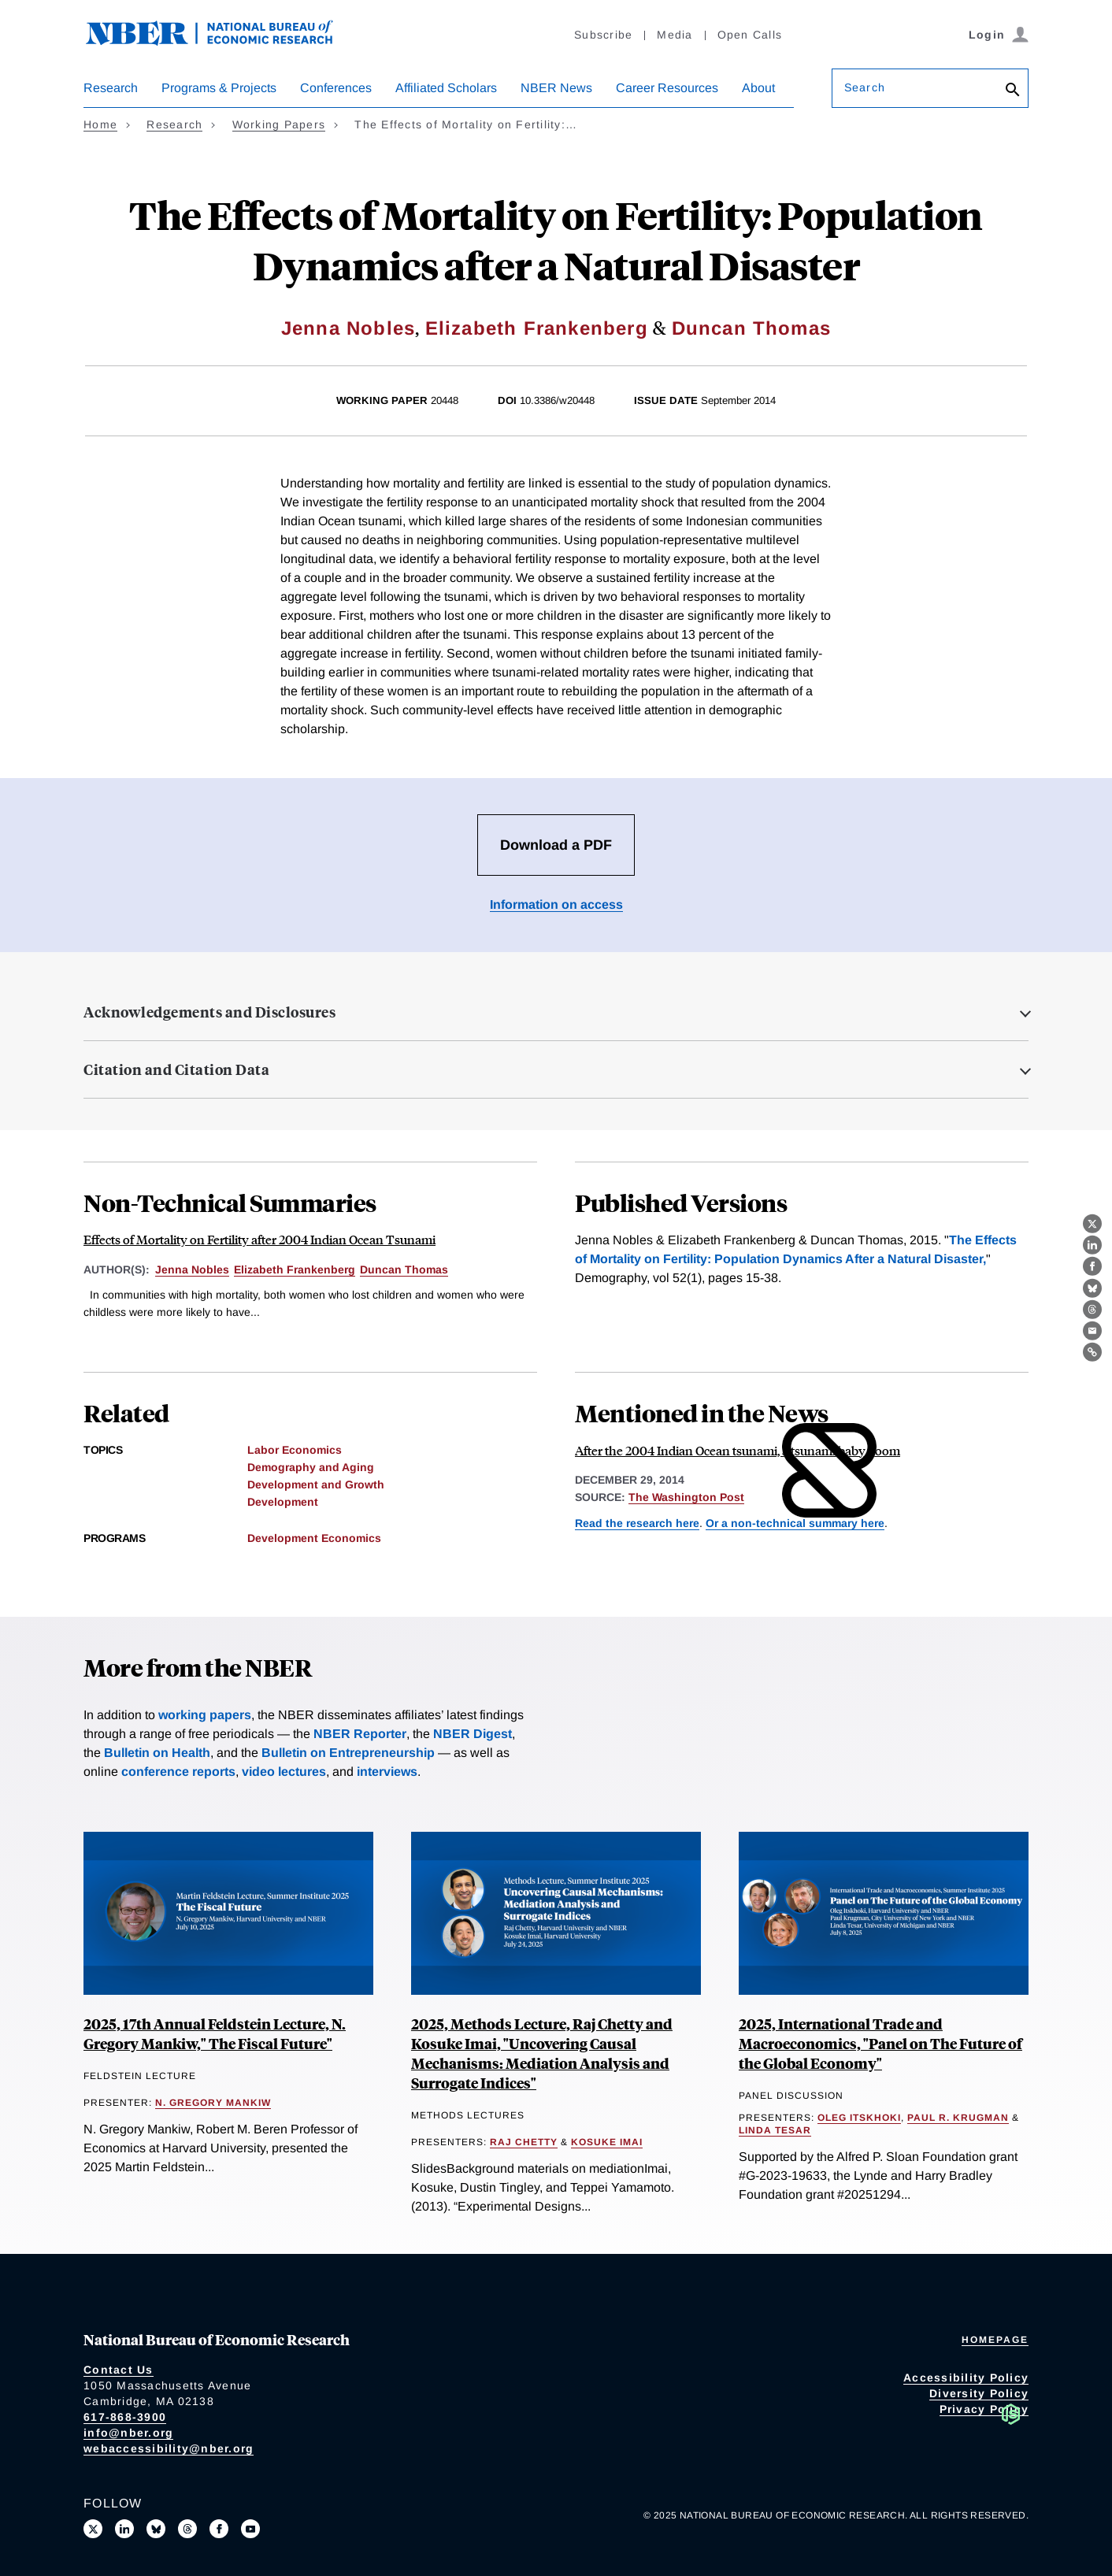 This screenshot has width=1112, height=2576. Describe the element at coordinates (1010, 2414) in the screenshot. I see `Node.js runtime environment logo` at that location.